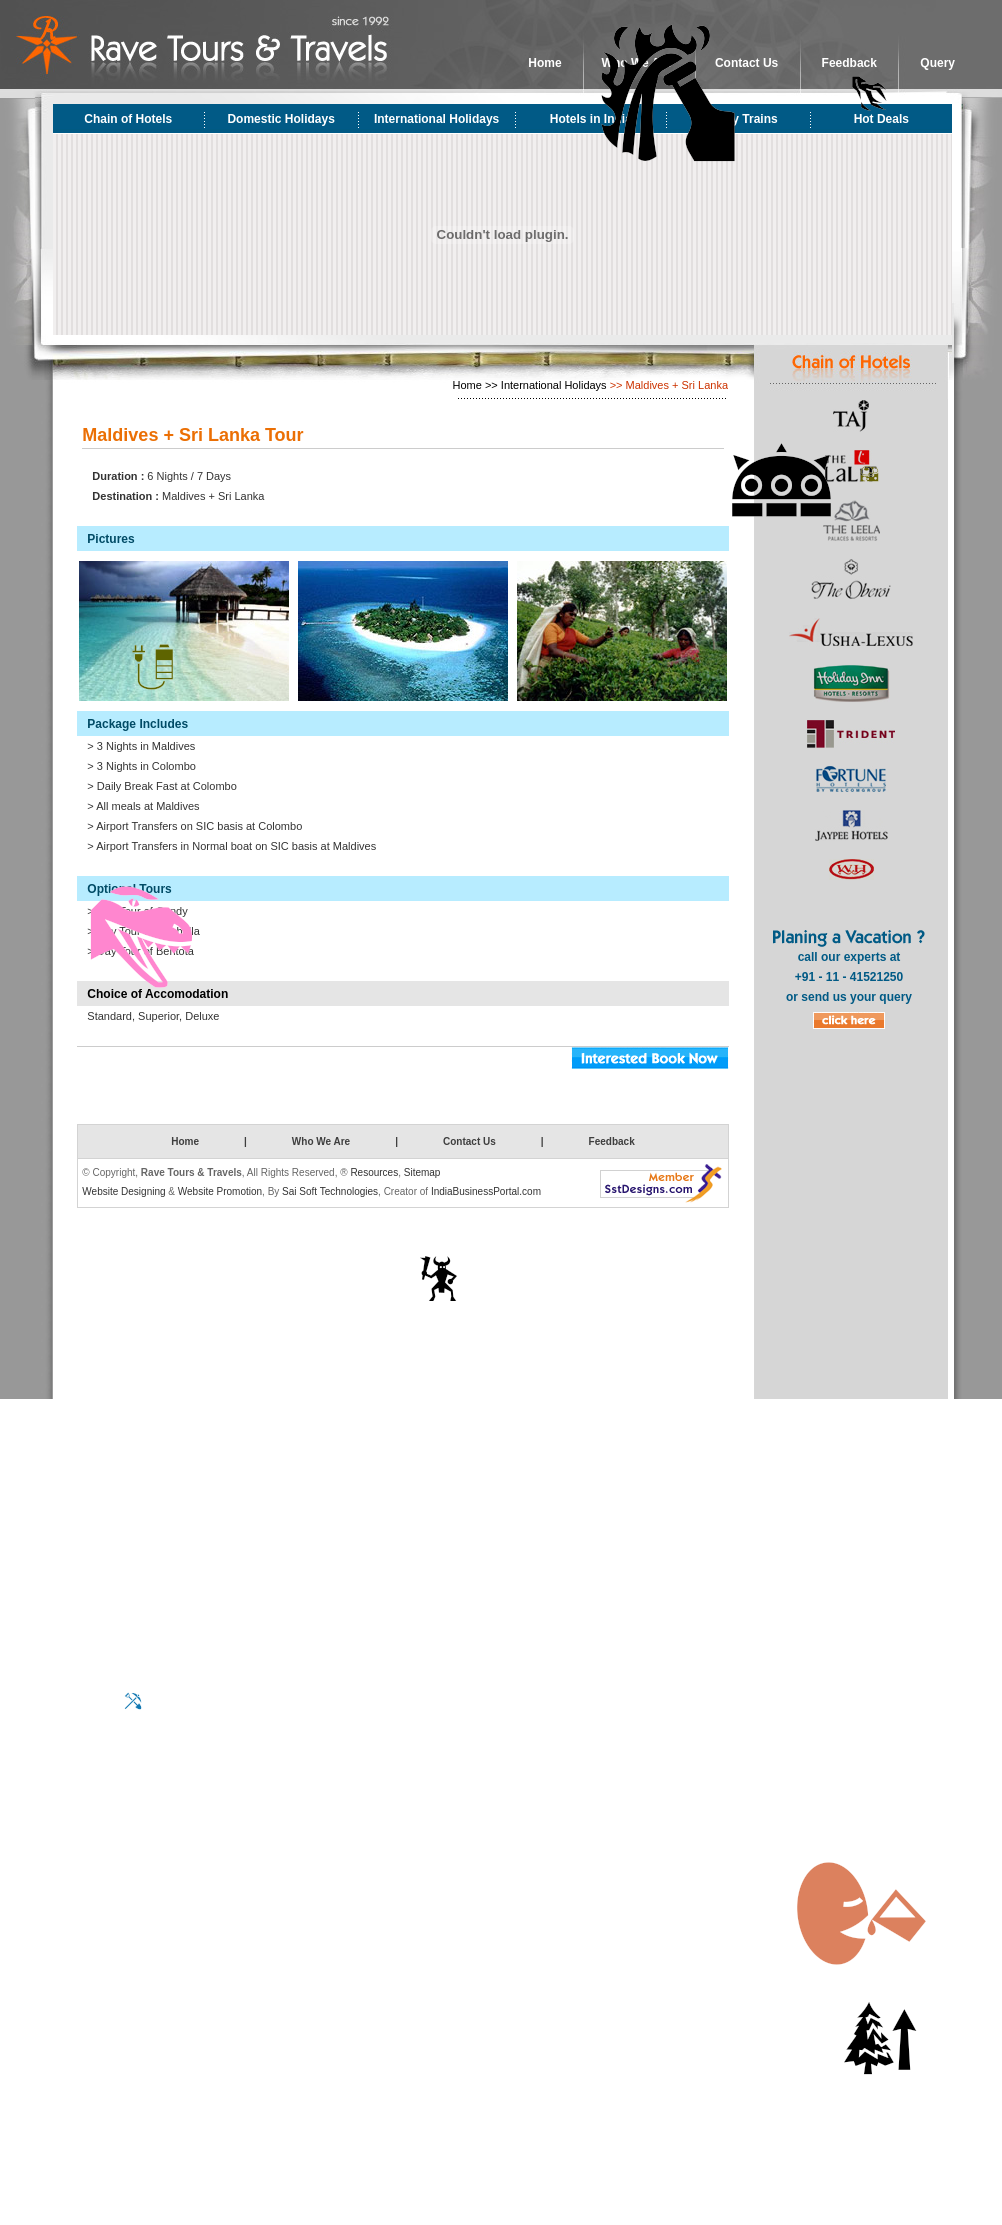 The image size is (1002, 2225). I want to click on a plant root or organic growth element, so click(869, 93).